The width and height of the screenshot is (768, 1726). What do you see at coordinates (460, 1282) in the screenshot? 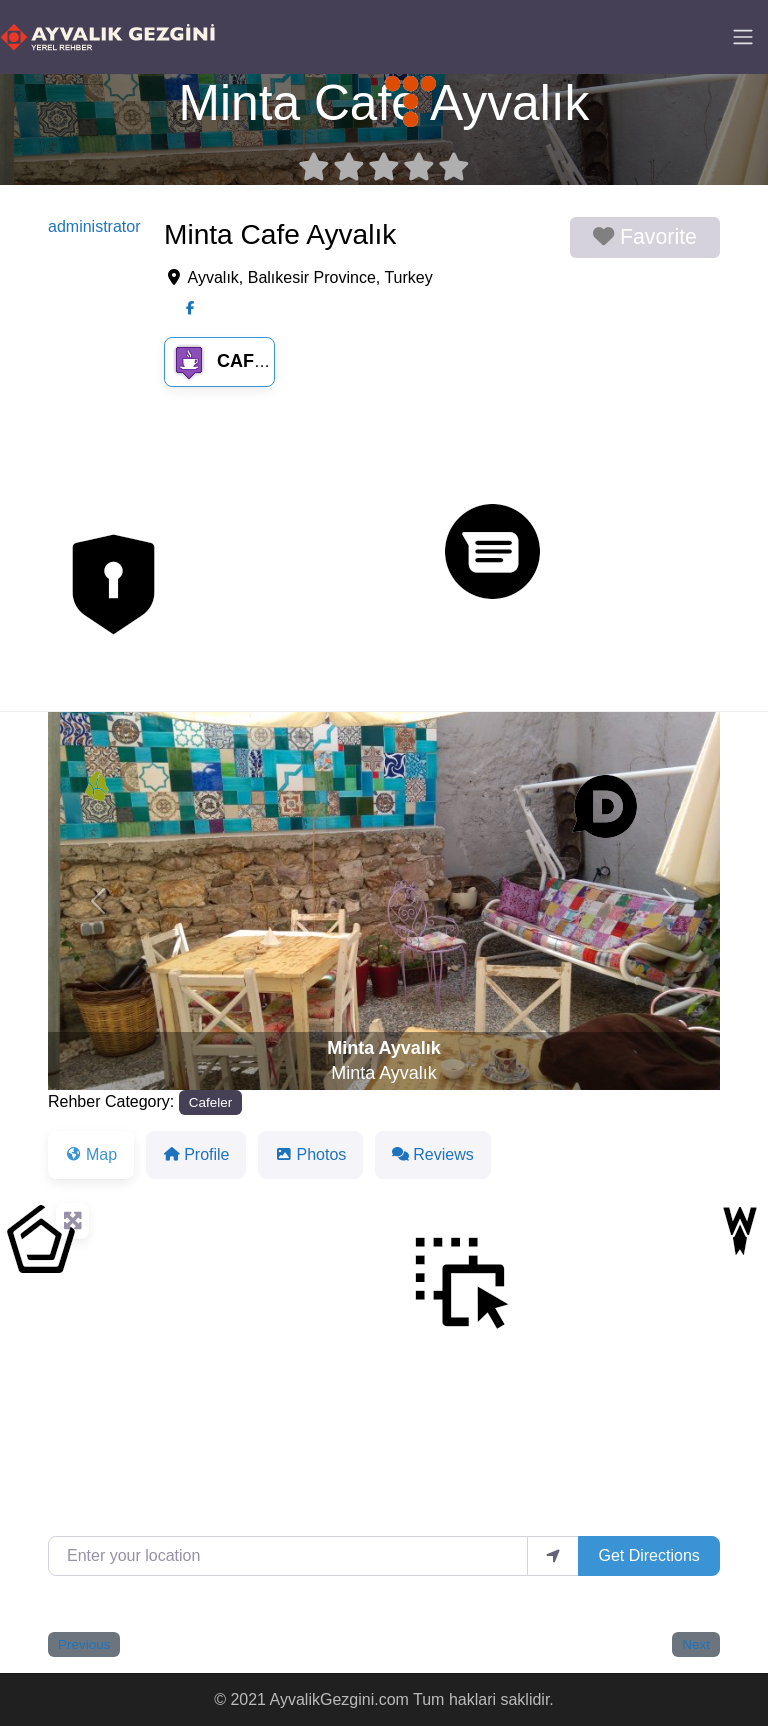
I see `drag and drop to rearrange items` at bounding box center [460, 1282].